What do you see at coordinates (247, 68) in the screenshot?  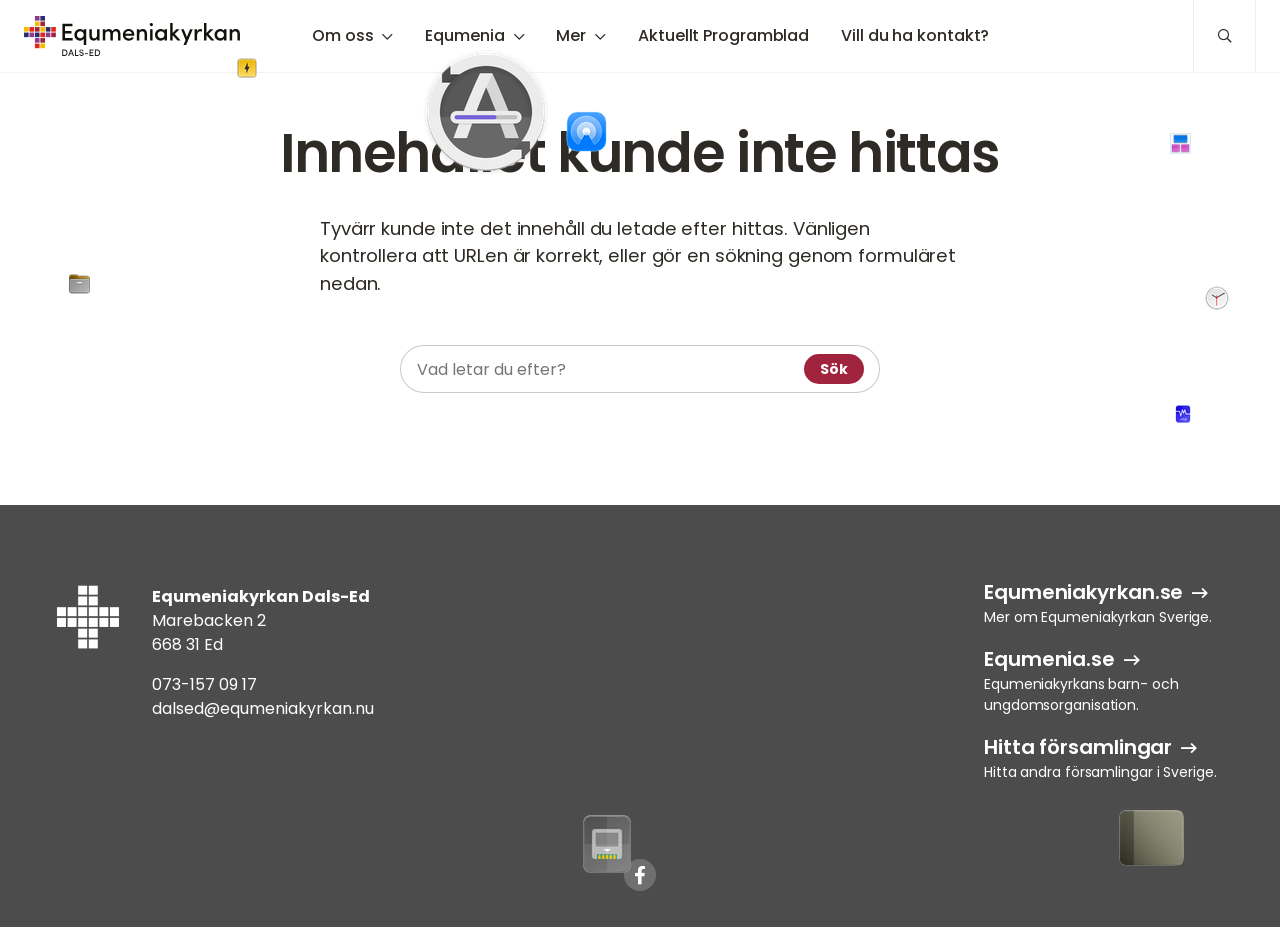 I see `access power and battery settings` at bounding box center [247, 68].